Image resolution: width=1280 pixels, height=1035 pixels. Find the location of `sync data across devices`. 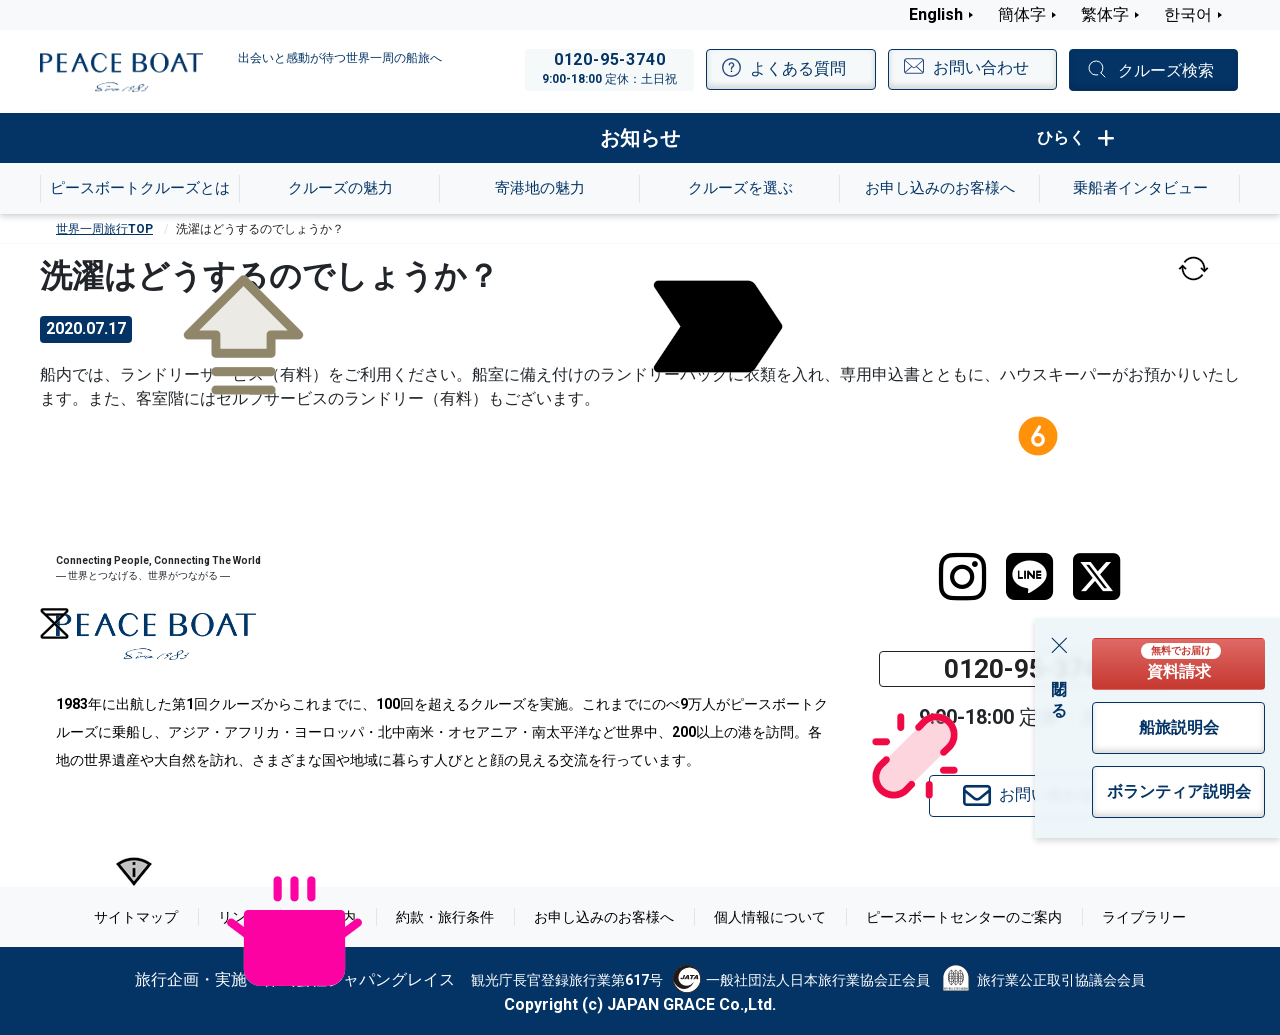

sync data across devices is located at coordinates (1193, 268).